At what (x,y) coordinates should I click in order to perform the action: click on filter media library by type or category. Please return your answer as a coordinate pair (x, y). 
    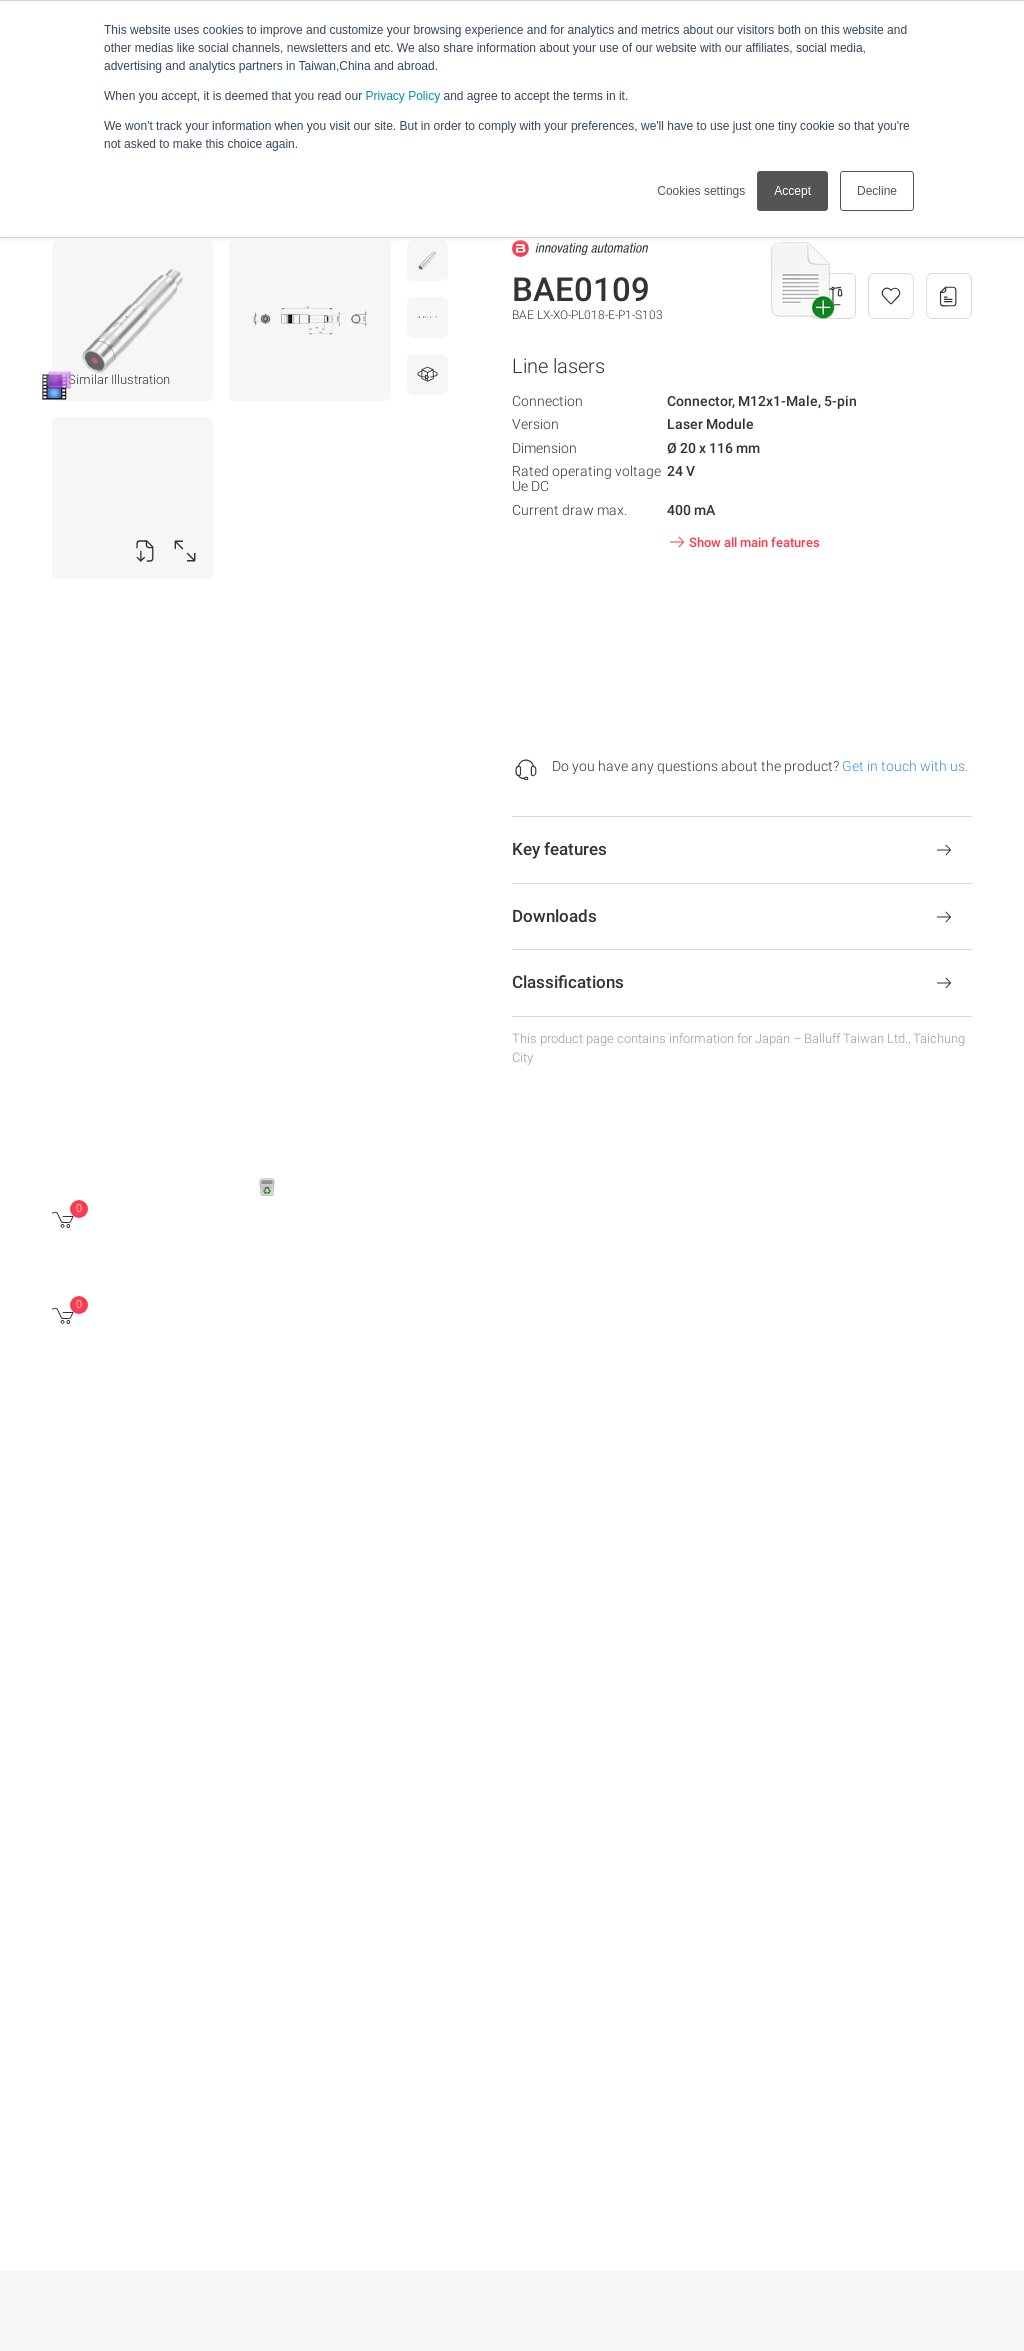
    Looking at the image, I should click on (56, 385).